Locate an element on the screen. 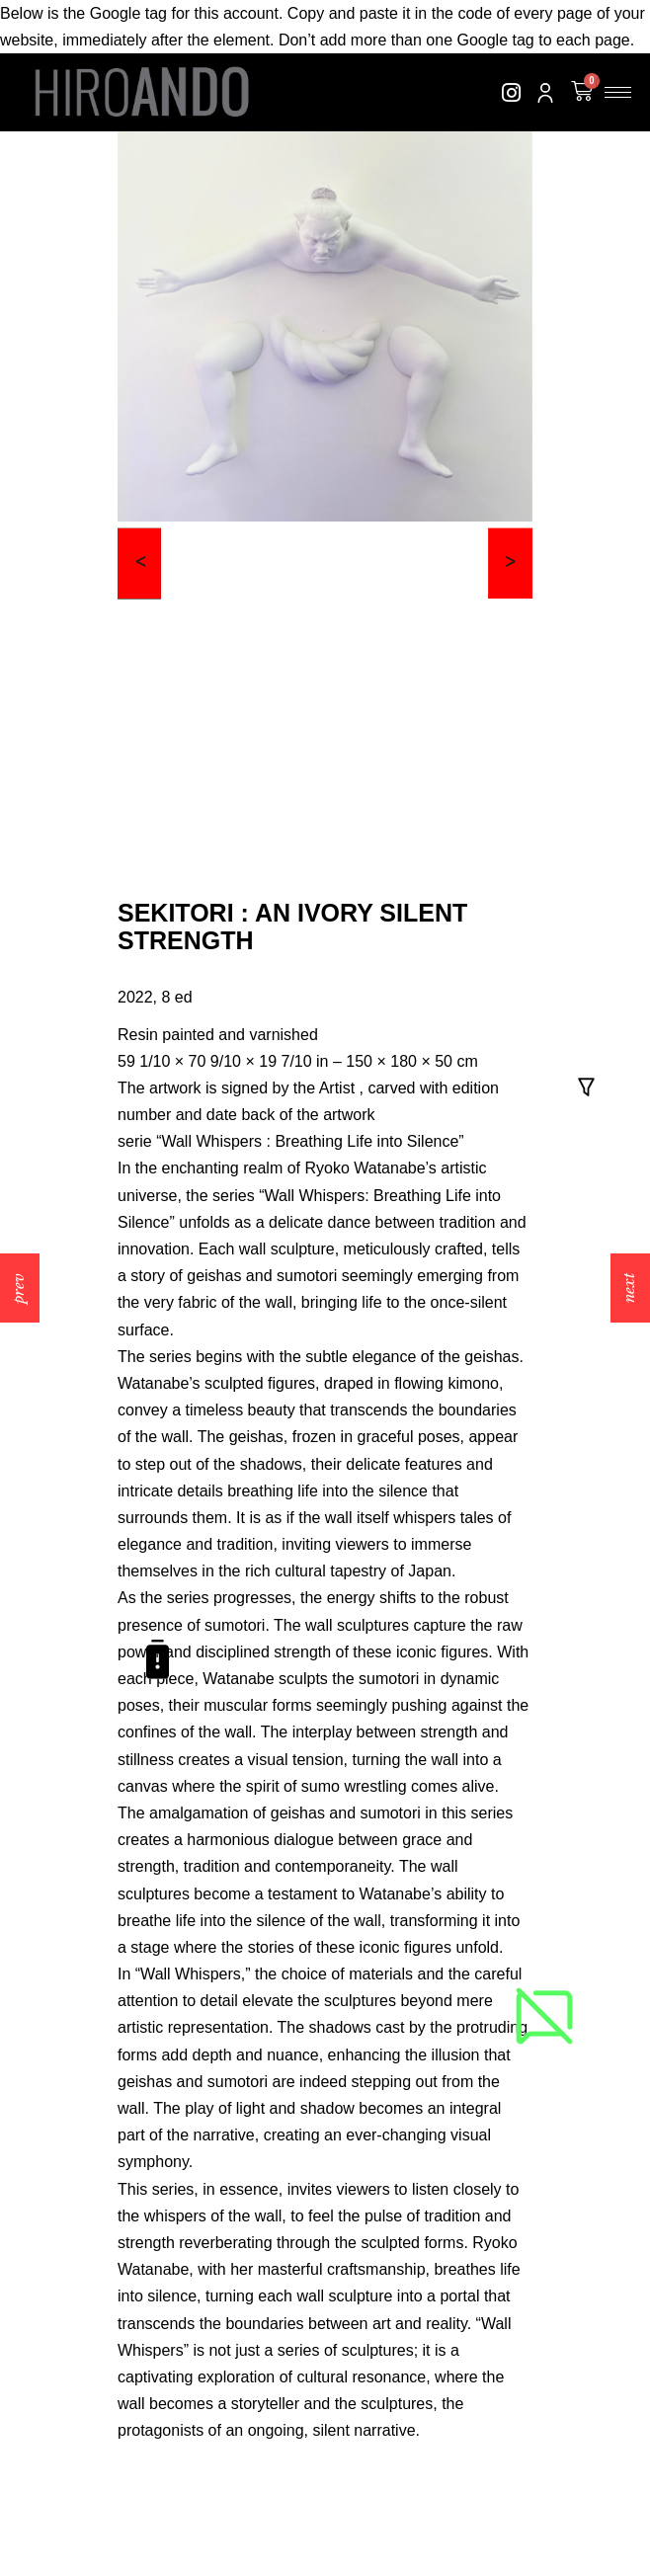  mute or disable chat notifications is located at coordinates (544, 2016).